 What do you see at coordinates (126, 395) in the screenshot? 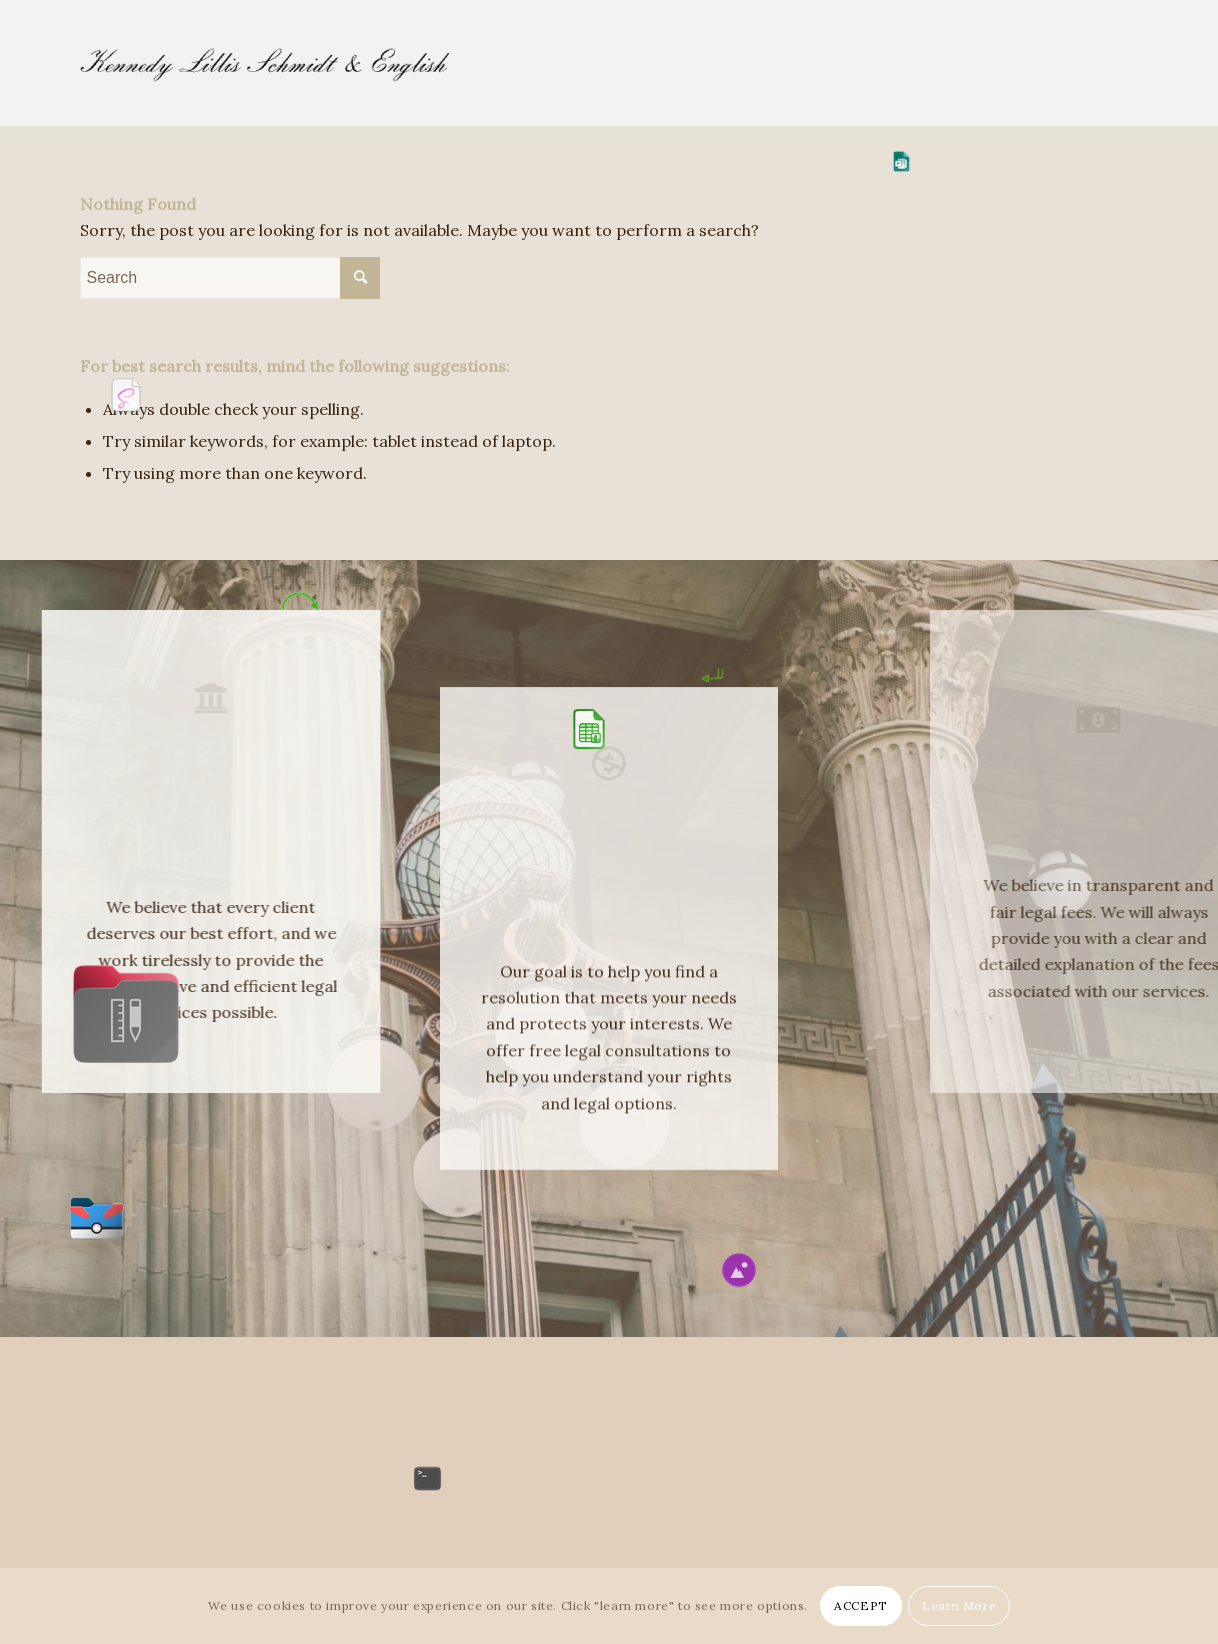
I see `scss stylesheet file` at bounding box center [126, 395].